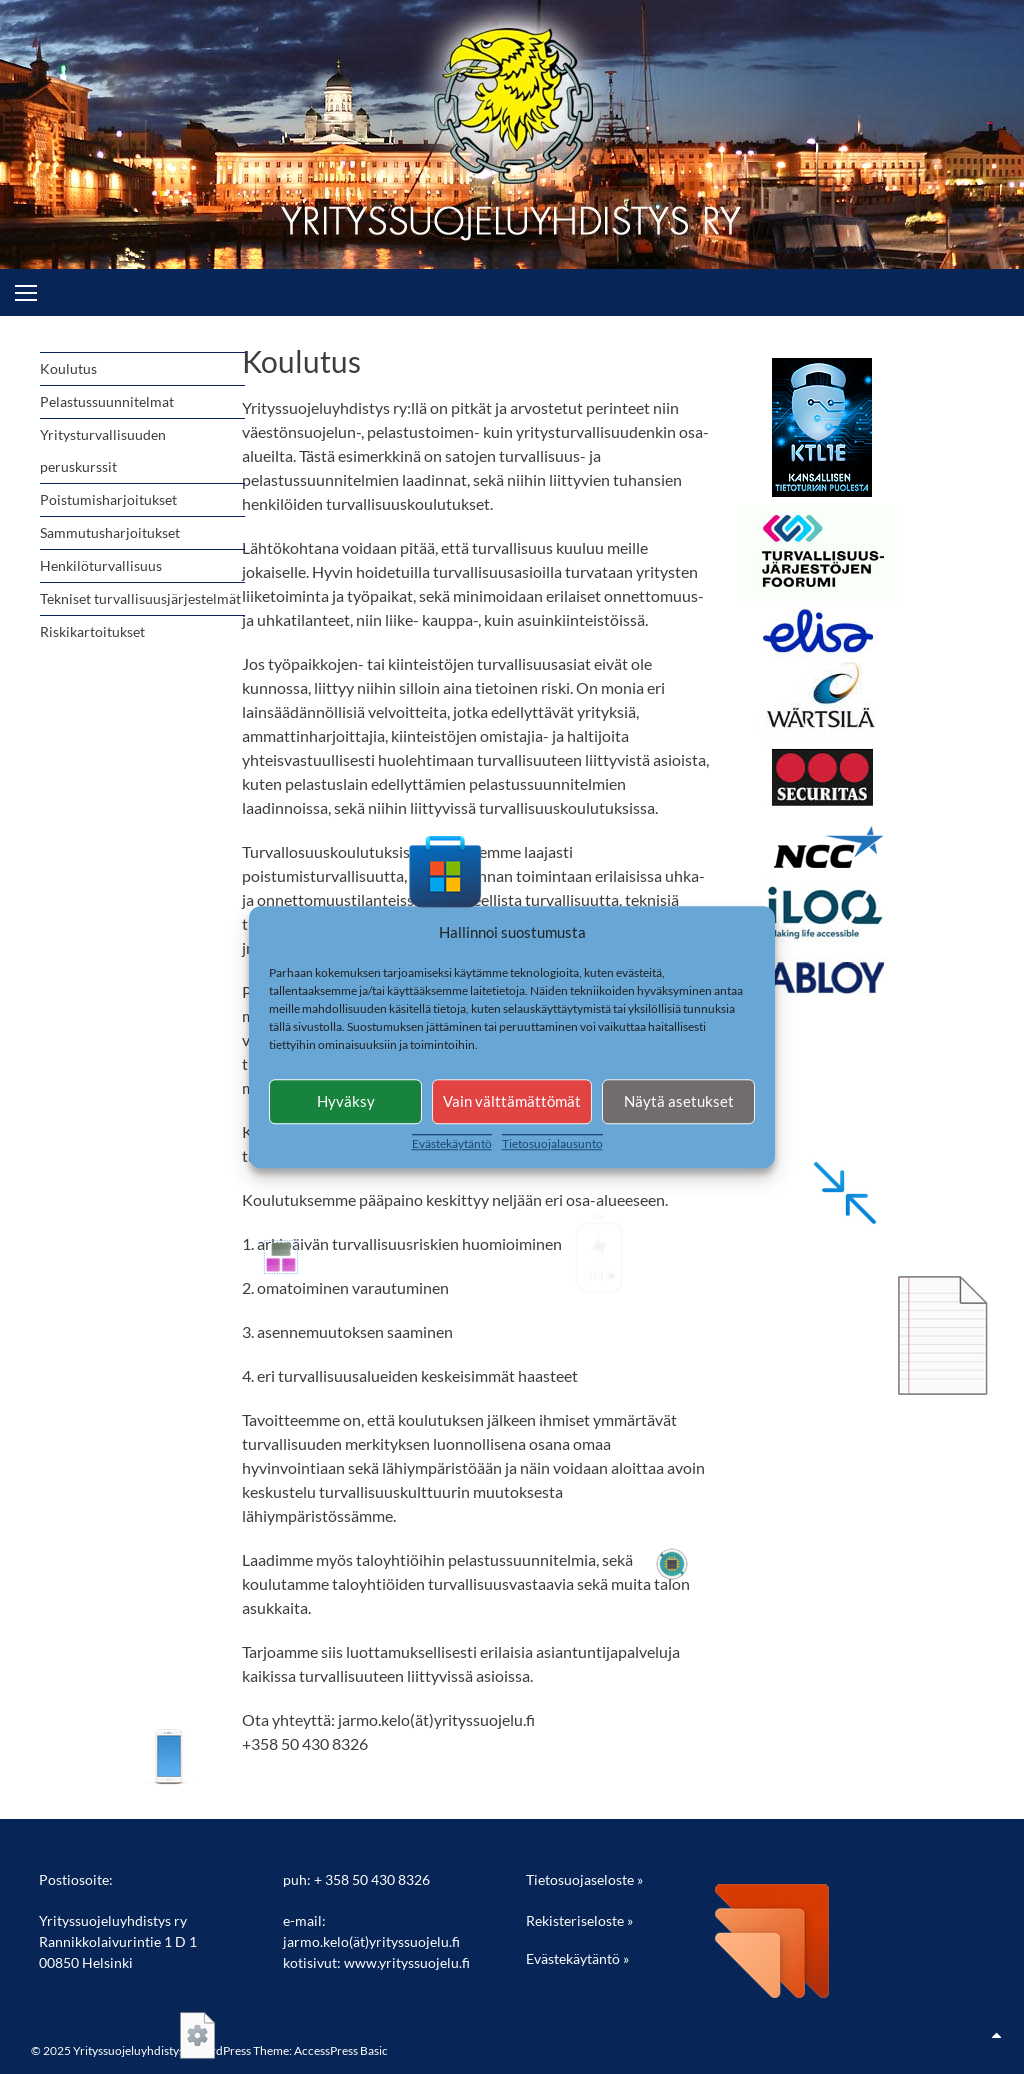  I want to click on open configuration file settings, so click(197, 2035).